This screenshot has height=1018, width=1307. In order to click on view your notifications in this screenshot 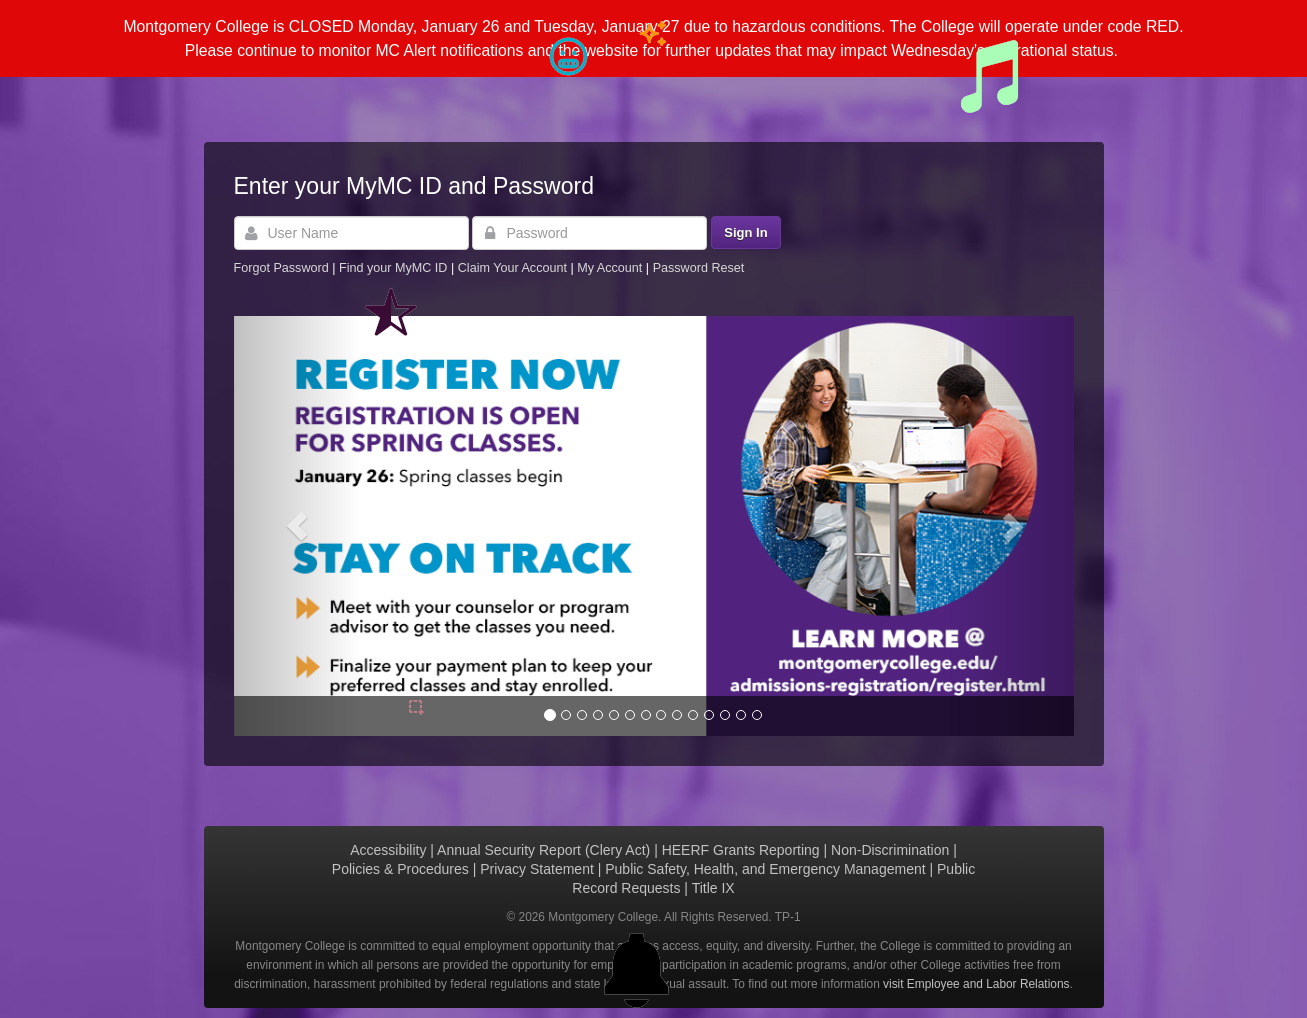, I will do `click(636, 970)`.